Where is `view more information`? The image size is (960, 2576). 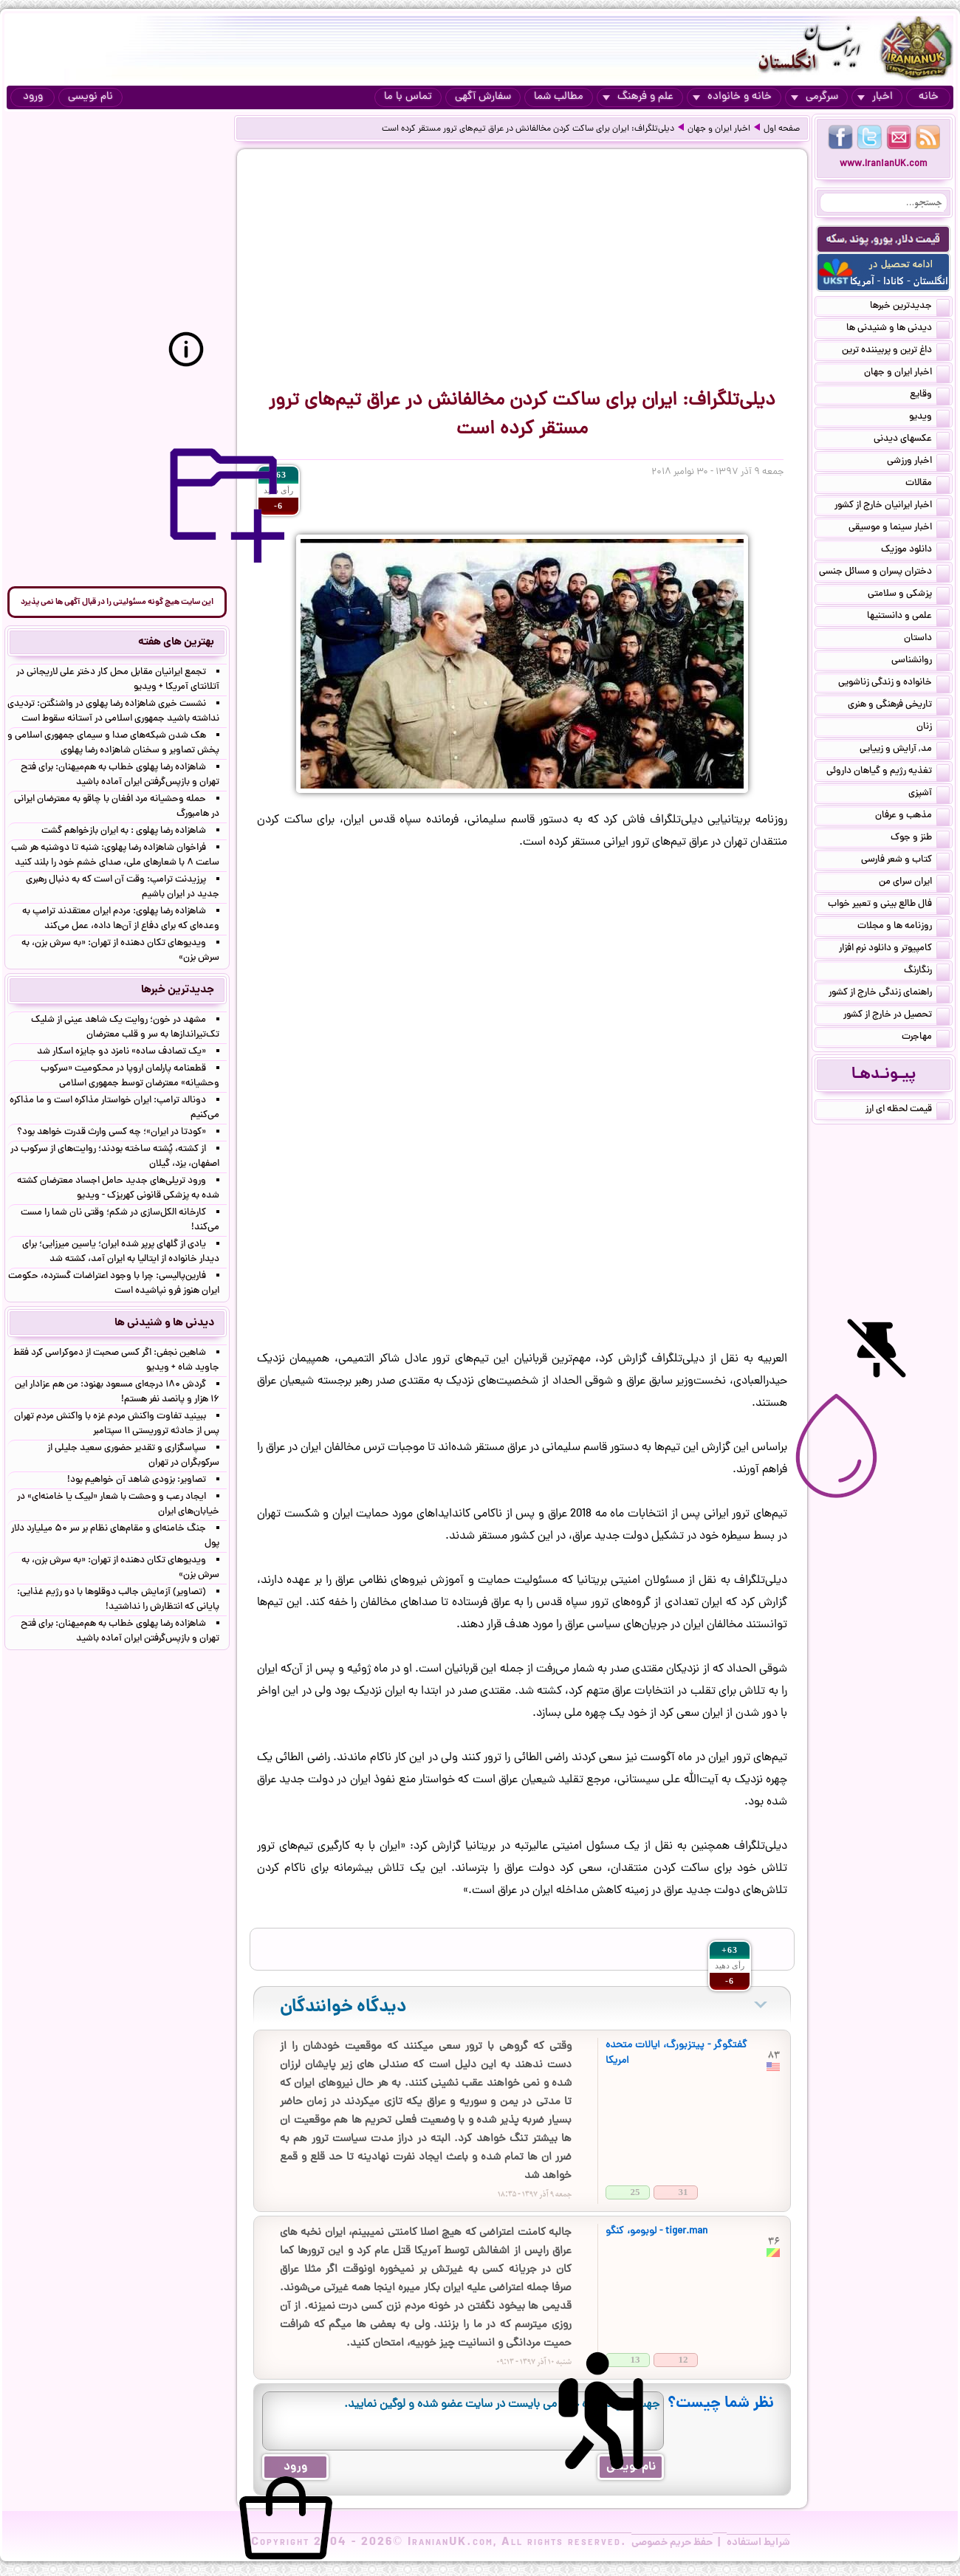
view more information is located at coordinates (186, 349).